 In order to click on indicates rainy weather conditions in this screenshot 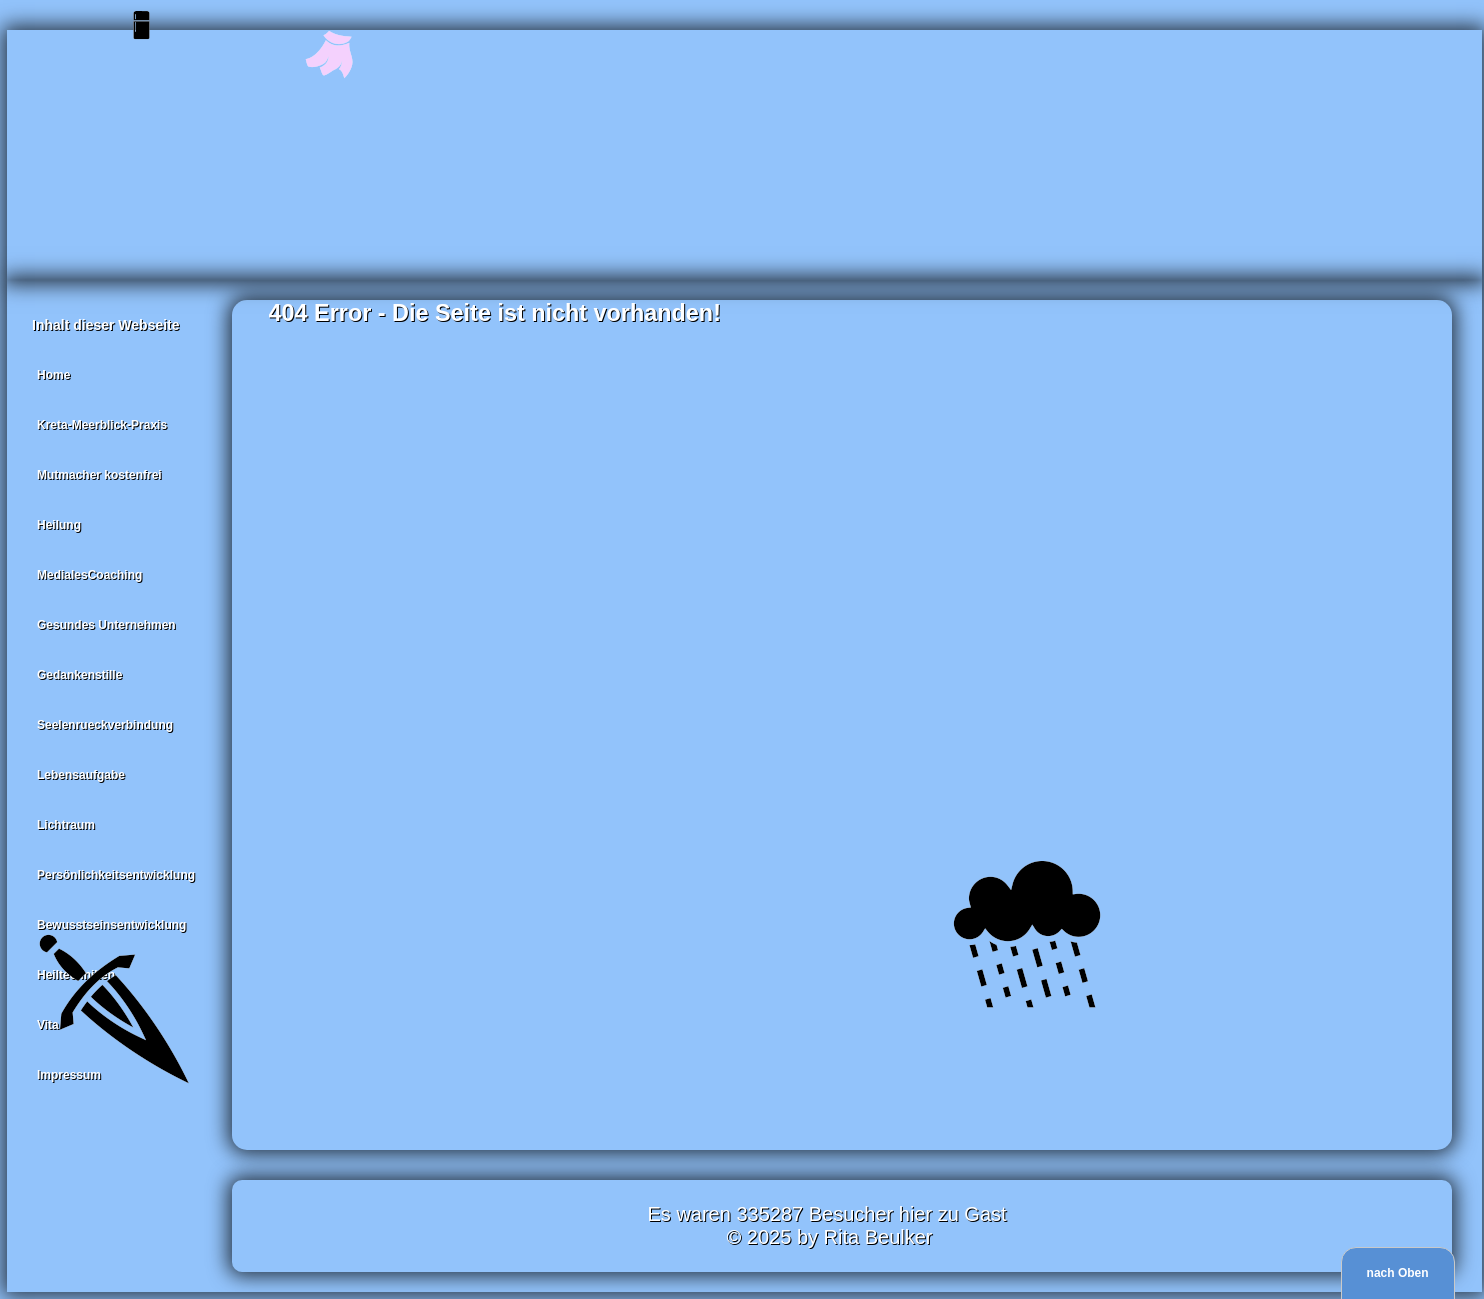, I will do `click(1027, 934)`.